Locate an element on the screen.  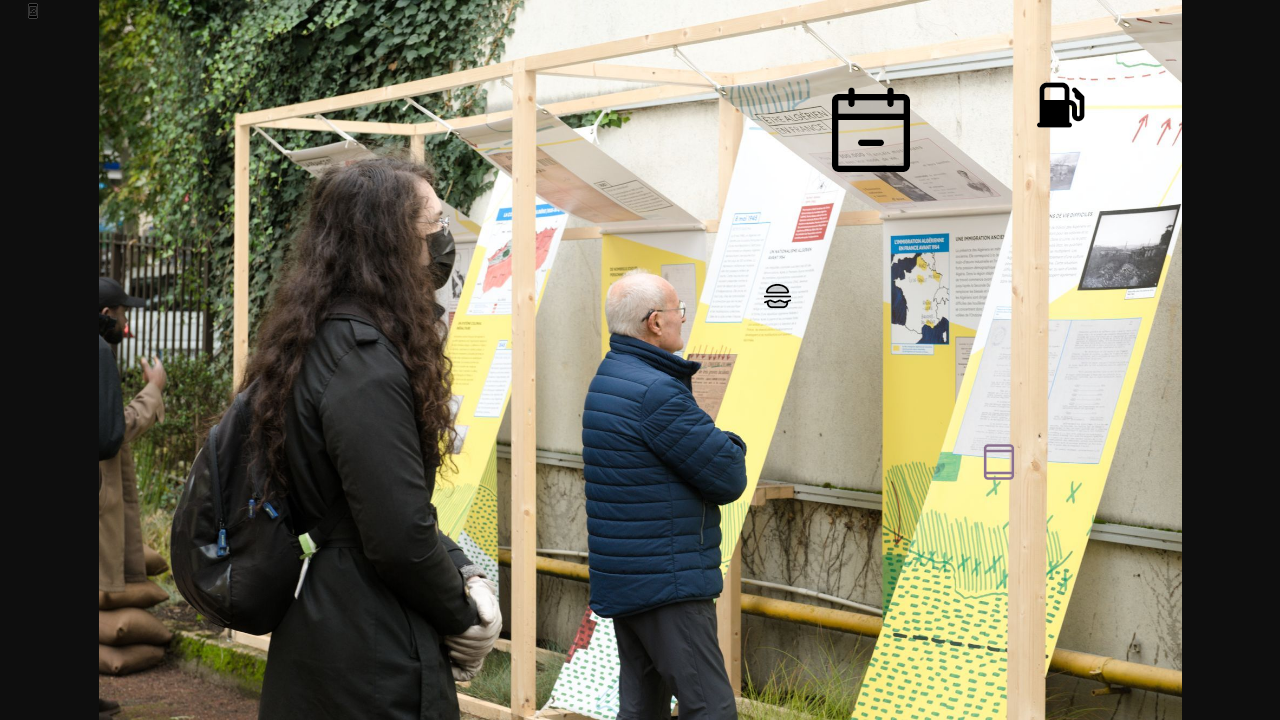
share your mobile screen with others is located at coordinates (33, 11).